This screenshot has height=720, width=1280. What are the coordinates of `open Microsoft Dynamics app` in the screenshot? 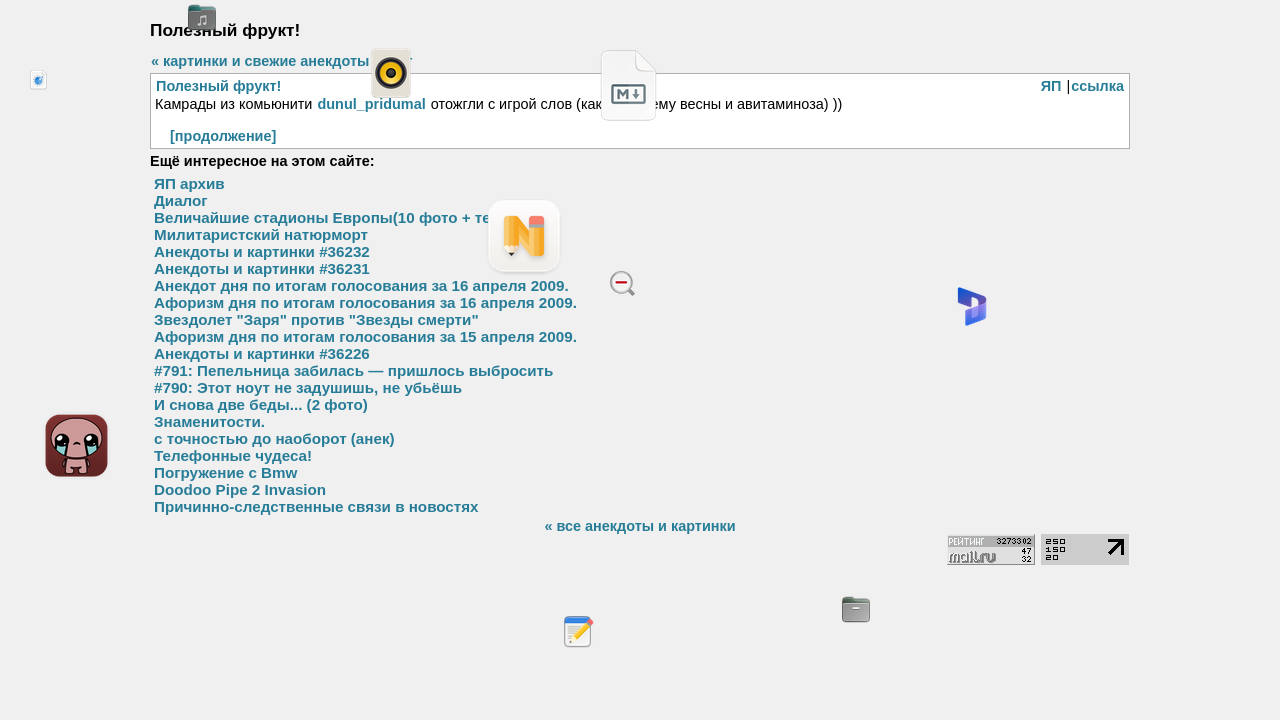 It's located at (972, 306).